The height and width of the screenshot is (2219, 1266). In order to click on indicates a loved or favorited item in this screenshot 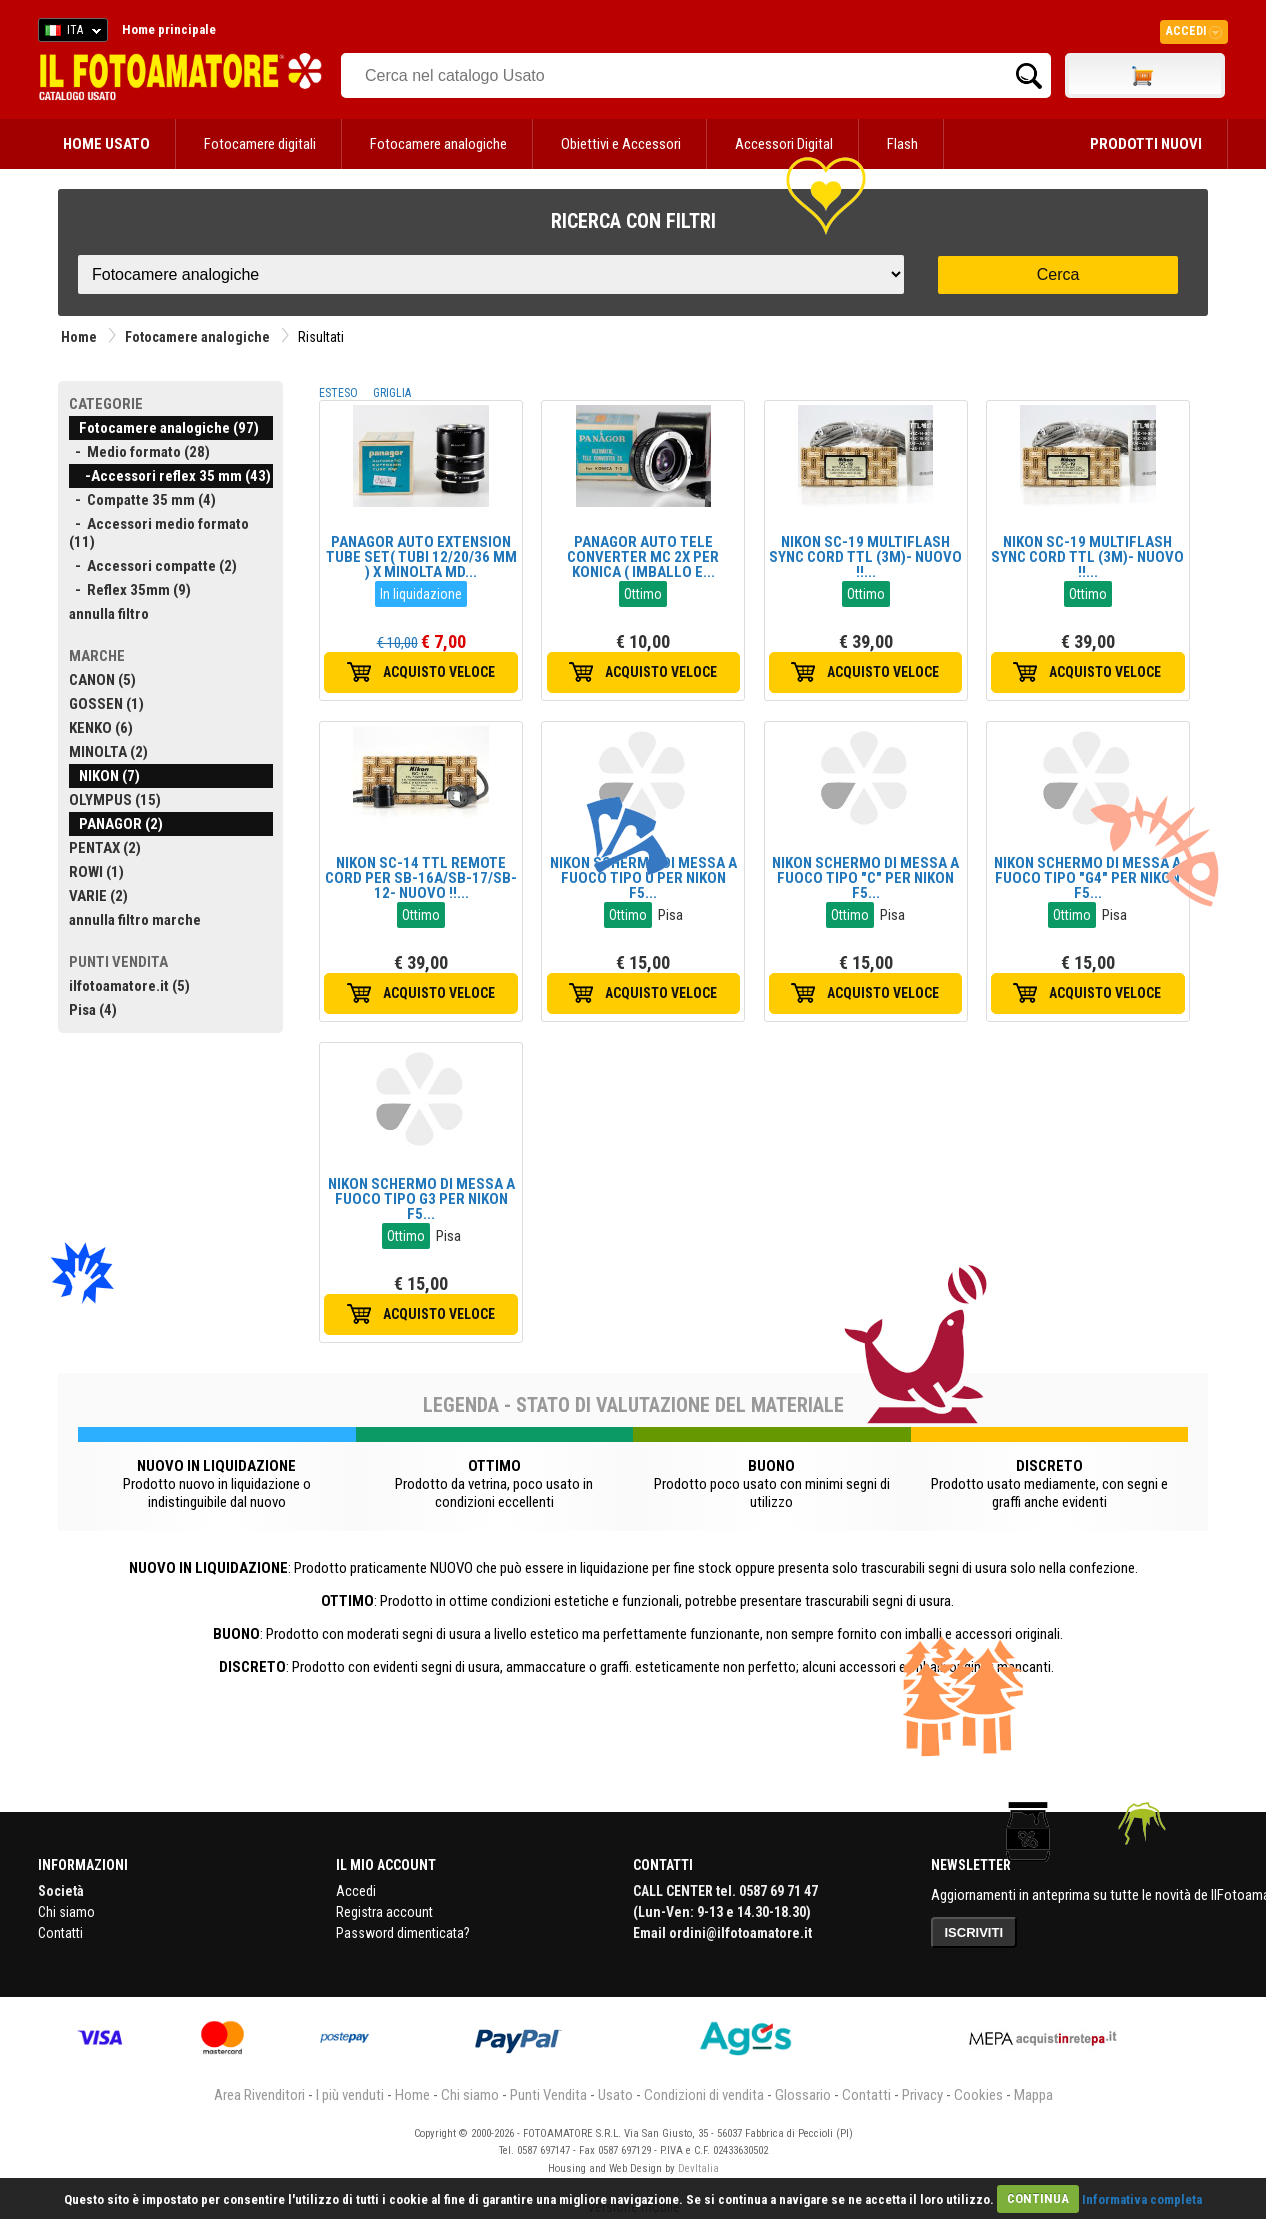, I will do `click(826, 196)`.